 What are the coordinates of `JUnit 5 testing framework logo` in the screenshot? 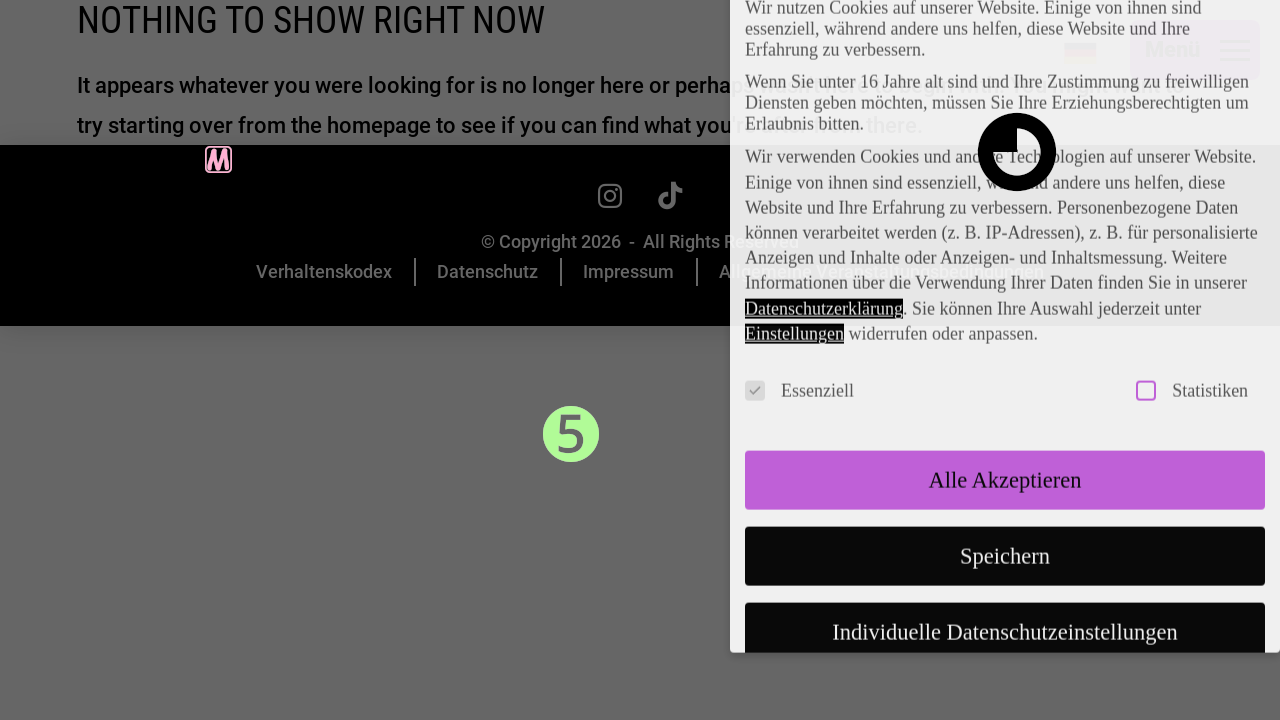 It's located at (571, 434).